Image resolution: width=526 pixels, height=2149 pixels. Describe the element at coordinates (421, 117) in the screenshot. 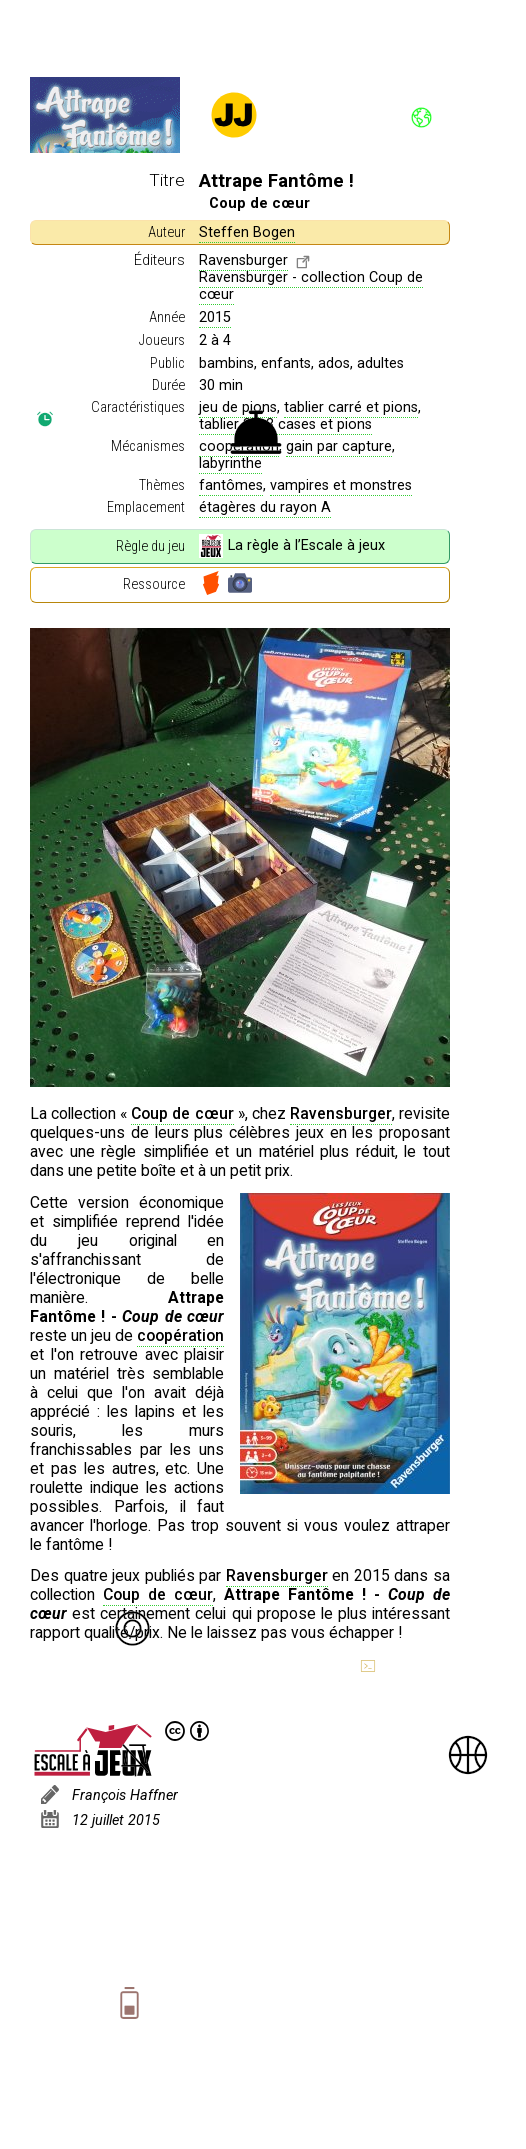

I see `switch to global or worldwide view` at that location.